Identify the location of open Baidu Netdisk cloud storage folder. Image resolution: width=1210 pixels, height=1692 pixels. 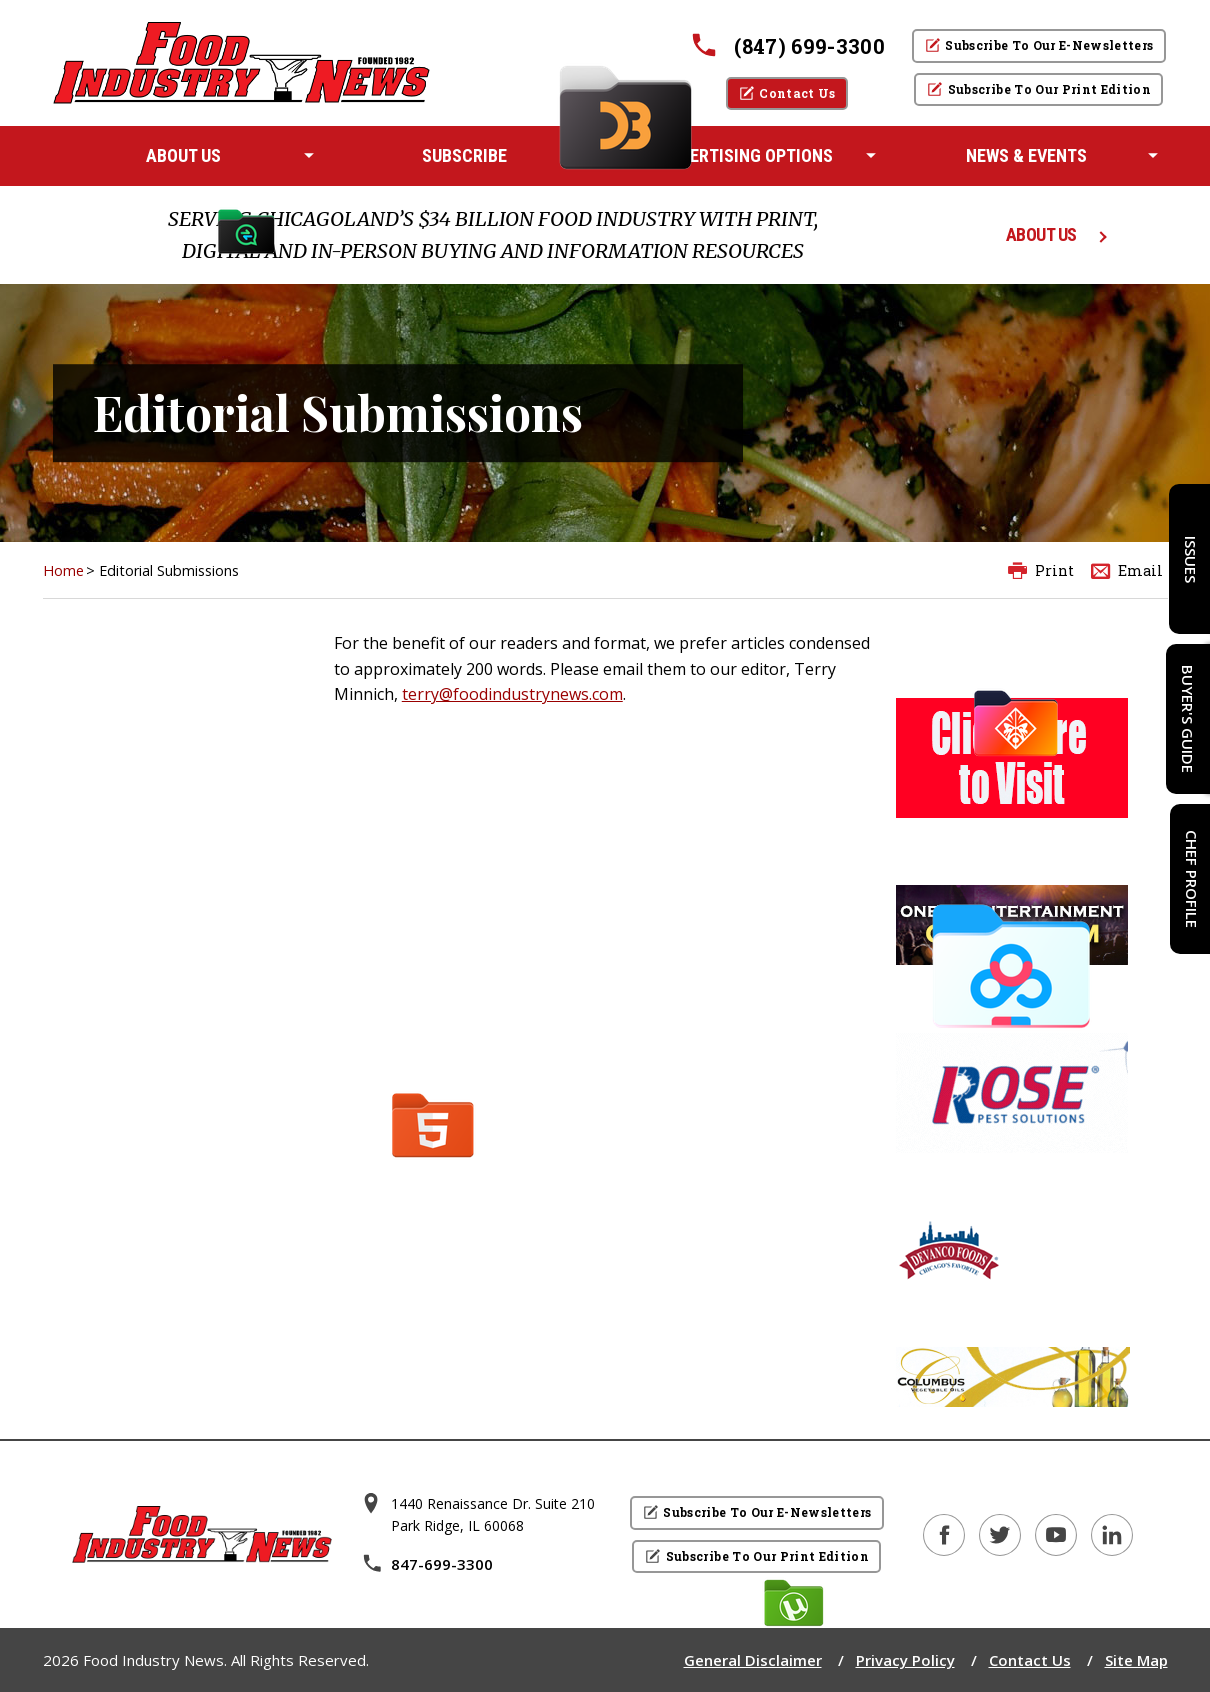
(1010, 970).